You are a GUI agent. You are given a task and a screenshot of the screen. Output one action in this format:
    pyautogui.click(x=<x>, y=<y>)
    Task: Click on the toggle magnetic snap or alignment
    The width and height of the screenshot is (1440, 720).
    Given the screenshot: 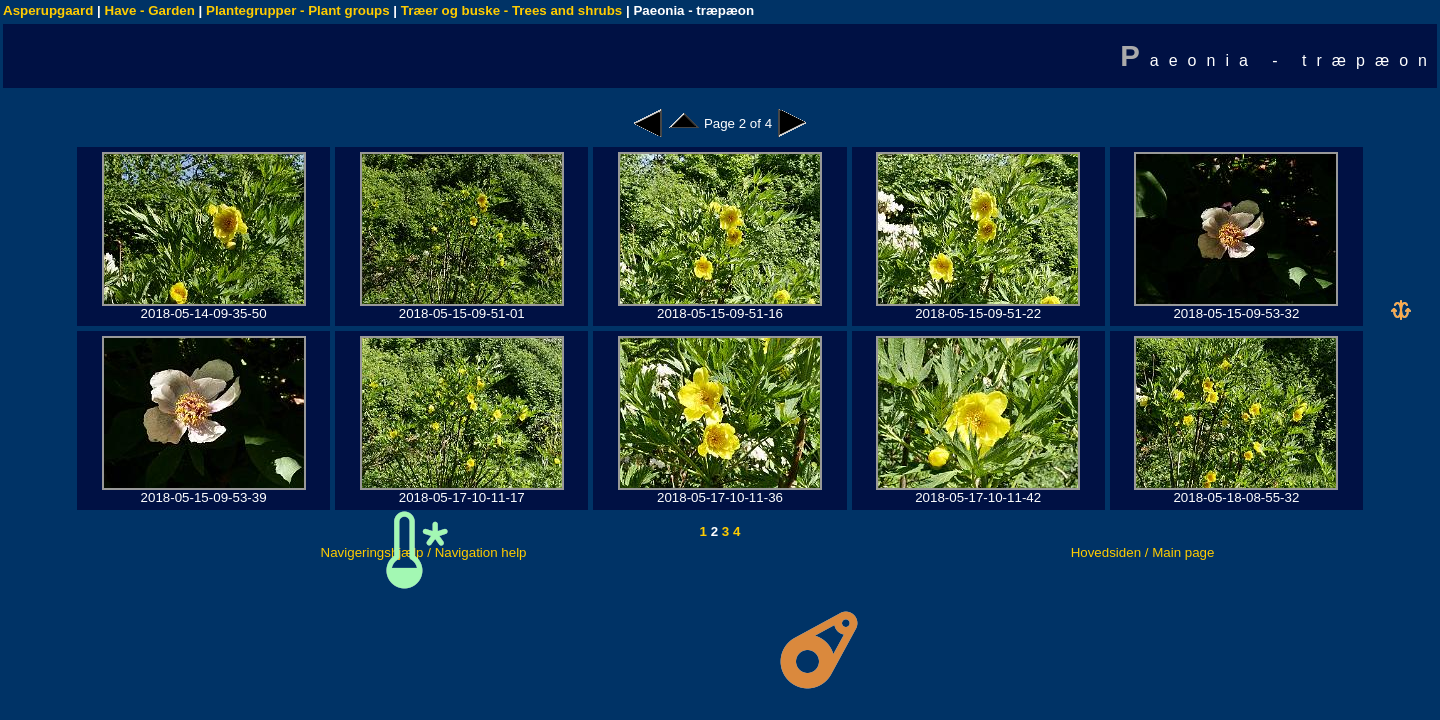 What is the action you would take?
    pyautogui.click(x=1401, y=310)
    